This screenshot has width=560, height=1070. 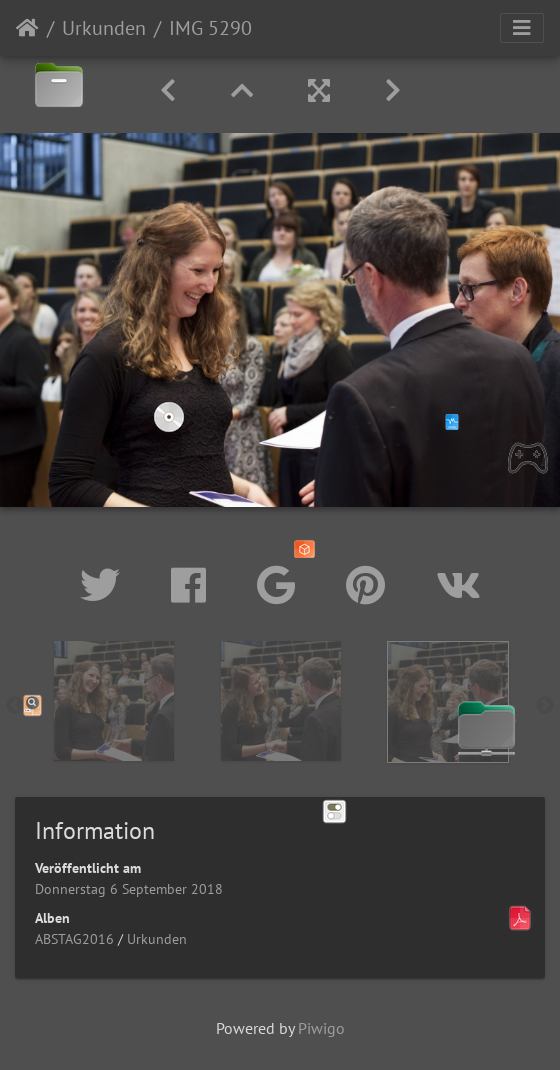 What do you see at coordinates (334, 811) in the screenshot?
I see `open gnome tweaks settings` at bounding box center [334, 811].